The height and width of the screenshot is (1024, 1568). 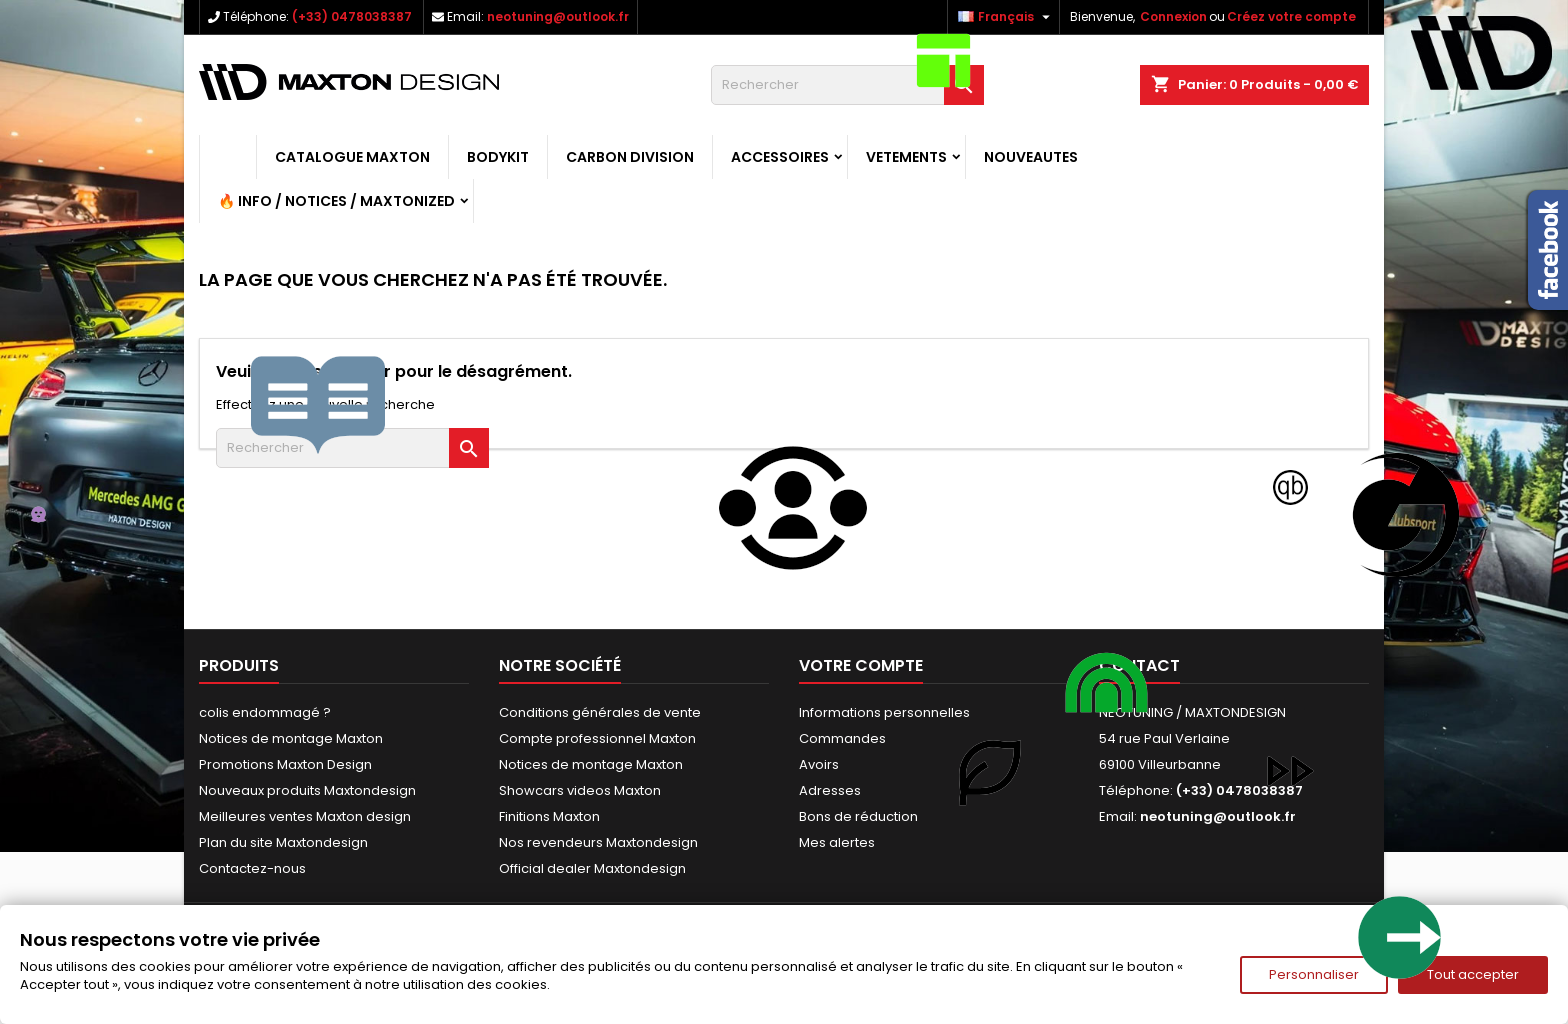 I want to click on view weather conditions with rainbow, so click(x=1106, y=682).